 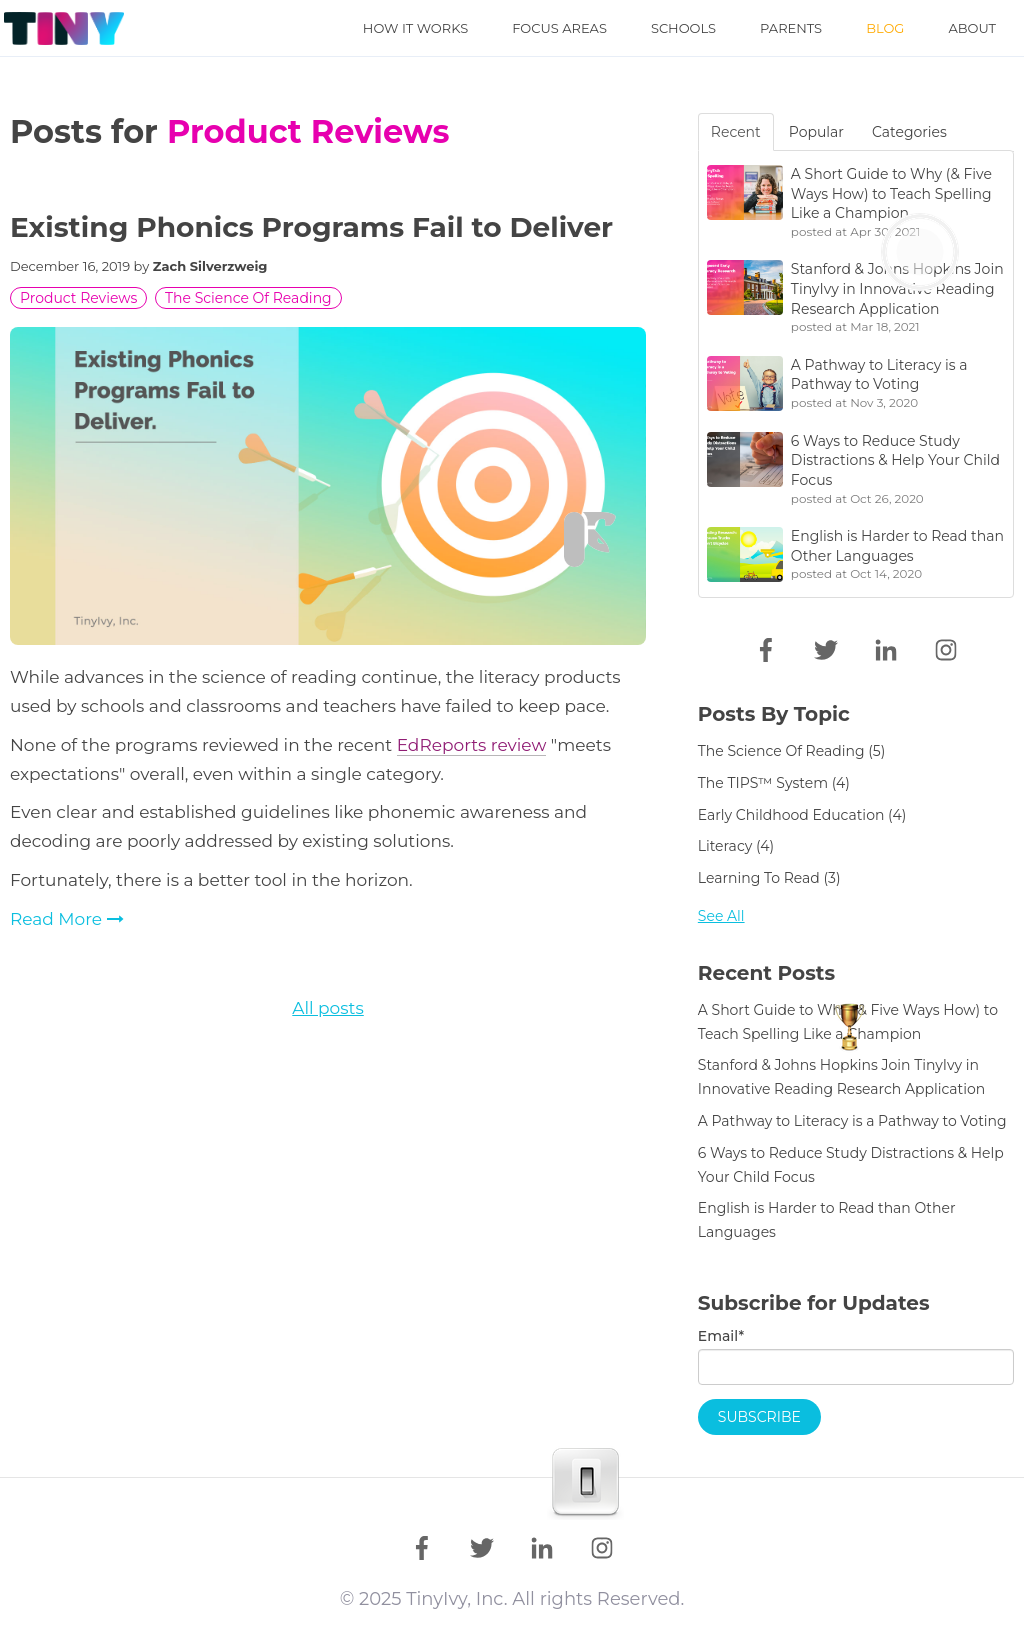 What do you see at coordinates (851, 1027) in the screenshot?
I see `indicates third place or bronze-tier achievement` at bounding box center [851, 1027].